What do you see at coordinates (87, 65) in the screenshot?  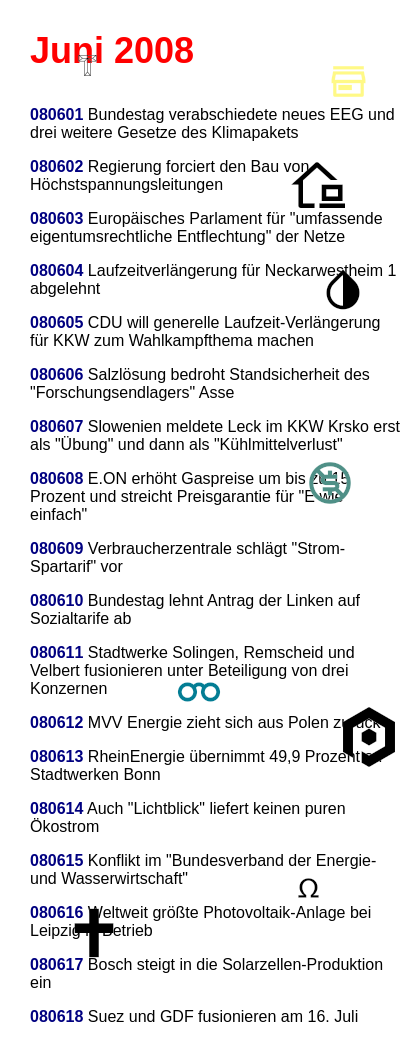 I see `visit talenthouse website or app` at bounding box center [87, 65].